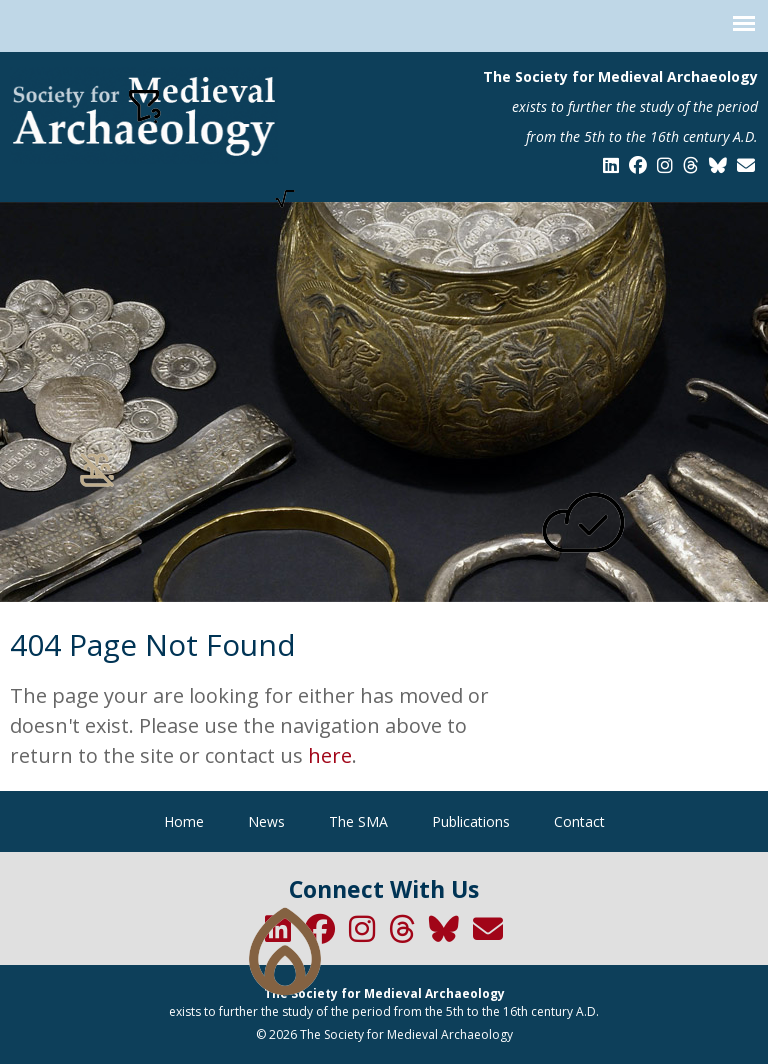  I want to click on view trending or hot content, so click(285, 953).